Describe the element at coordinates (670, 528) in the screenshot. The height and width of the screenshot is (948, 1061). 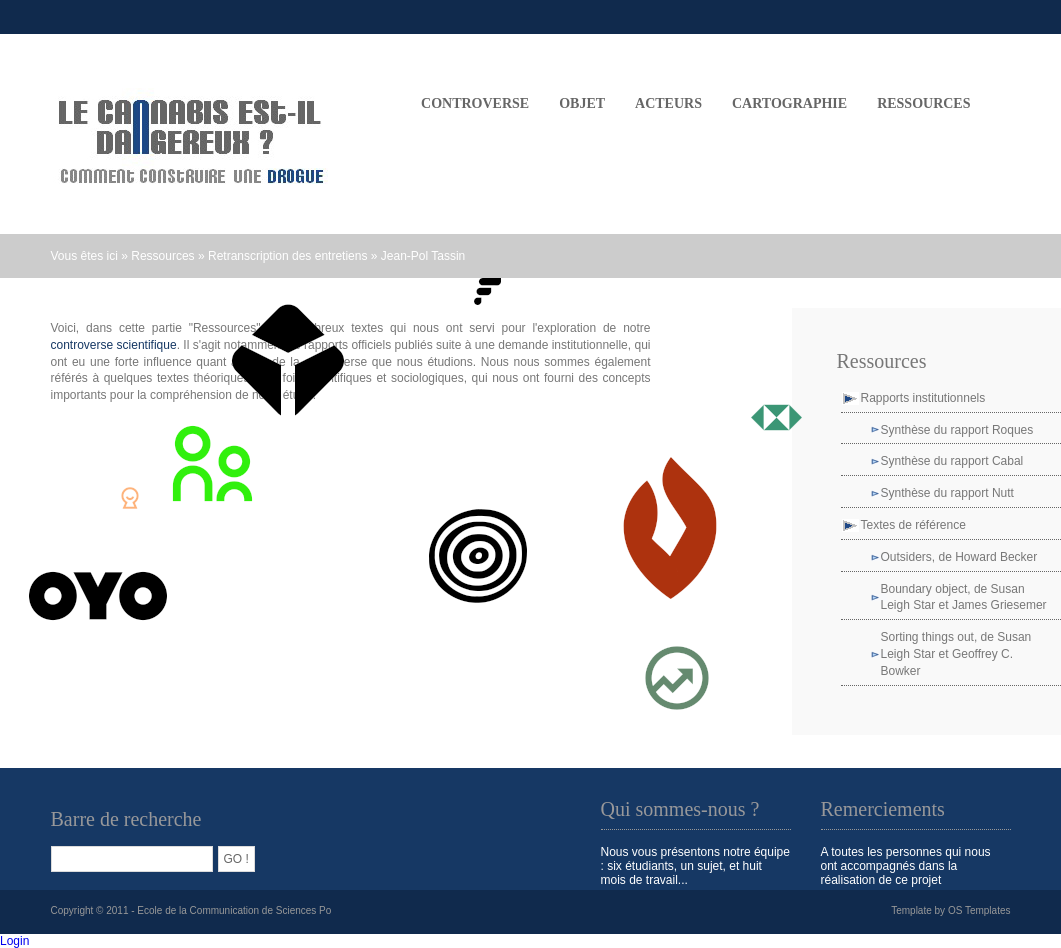
I see `firewalla network security app` at that location.